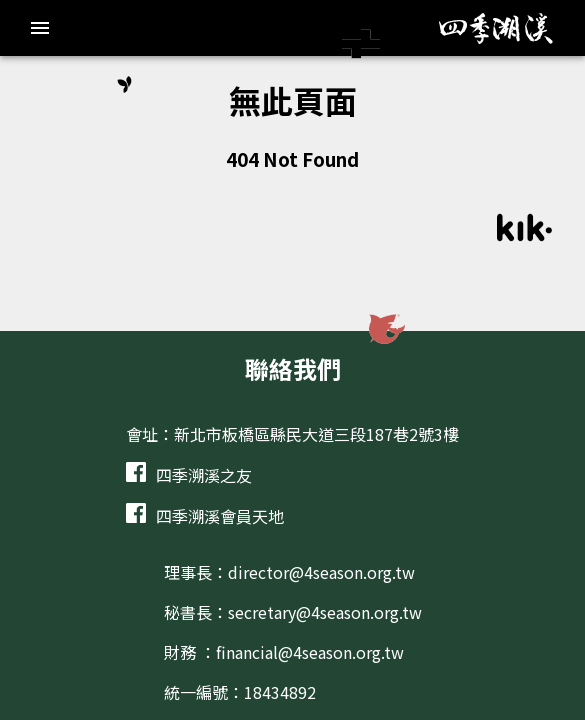 The height and width of the screenshot is (720, 585). What do you see at coordinates (524, 227) in the screenshot?
I see `open kik messenger app` at bounding box center [524, 227].